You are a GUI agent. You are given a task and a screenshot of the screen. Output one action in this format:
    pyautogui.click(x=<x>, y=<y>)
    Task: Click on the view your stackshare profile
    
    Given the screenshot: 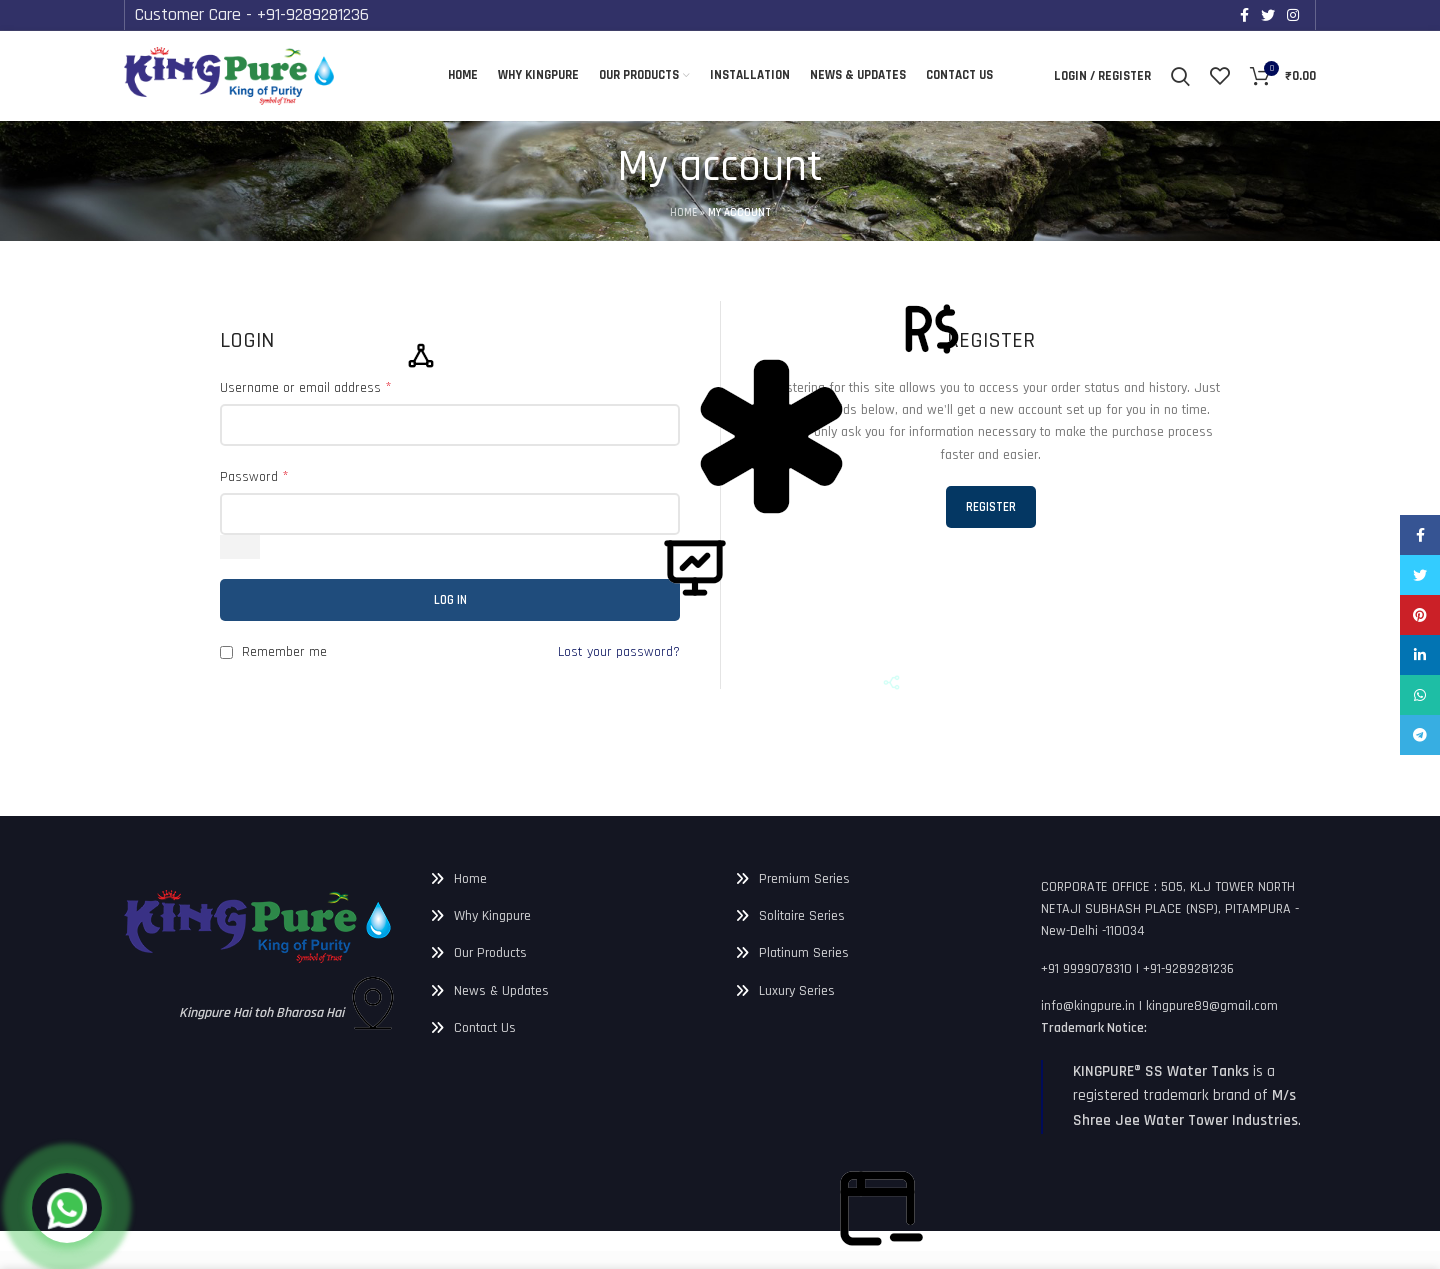 What is the action you would take?
    pyautogui.click(x=891, y=682)
    